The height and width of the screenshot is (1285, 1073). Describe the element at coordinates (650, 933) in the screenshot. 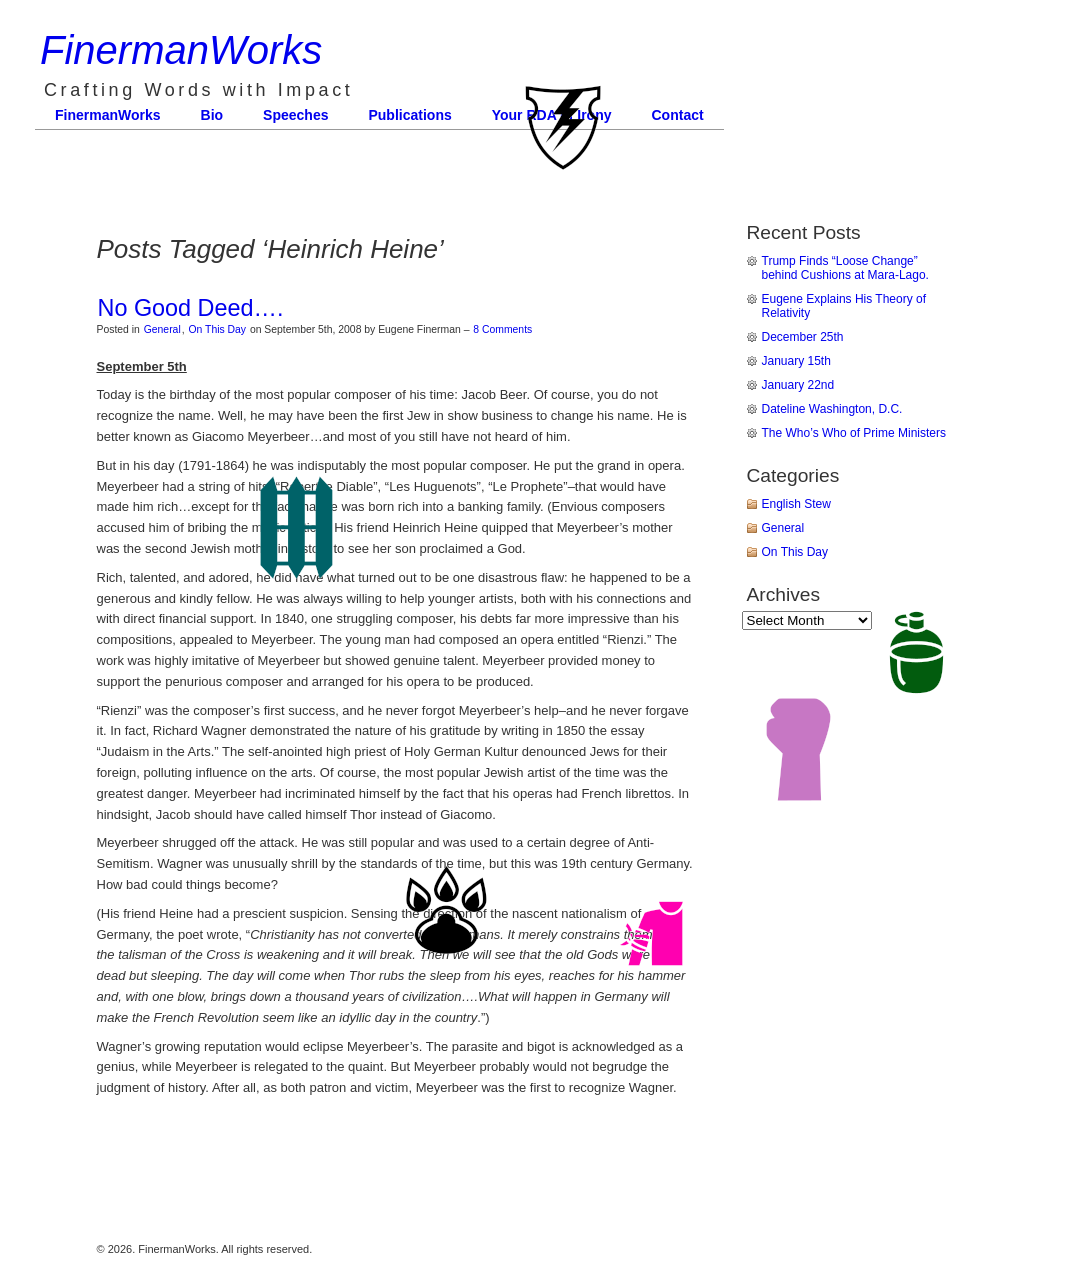

I see `report an injury or health issue` at that location.